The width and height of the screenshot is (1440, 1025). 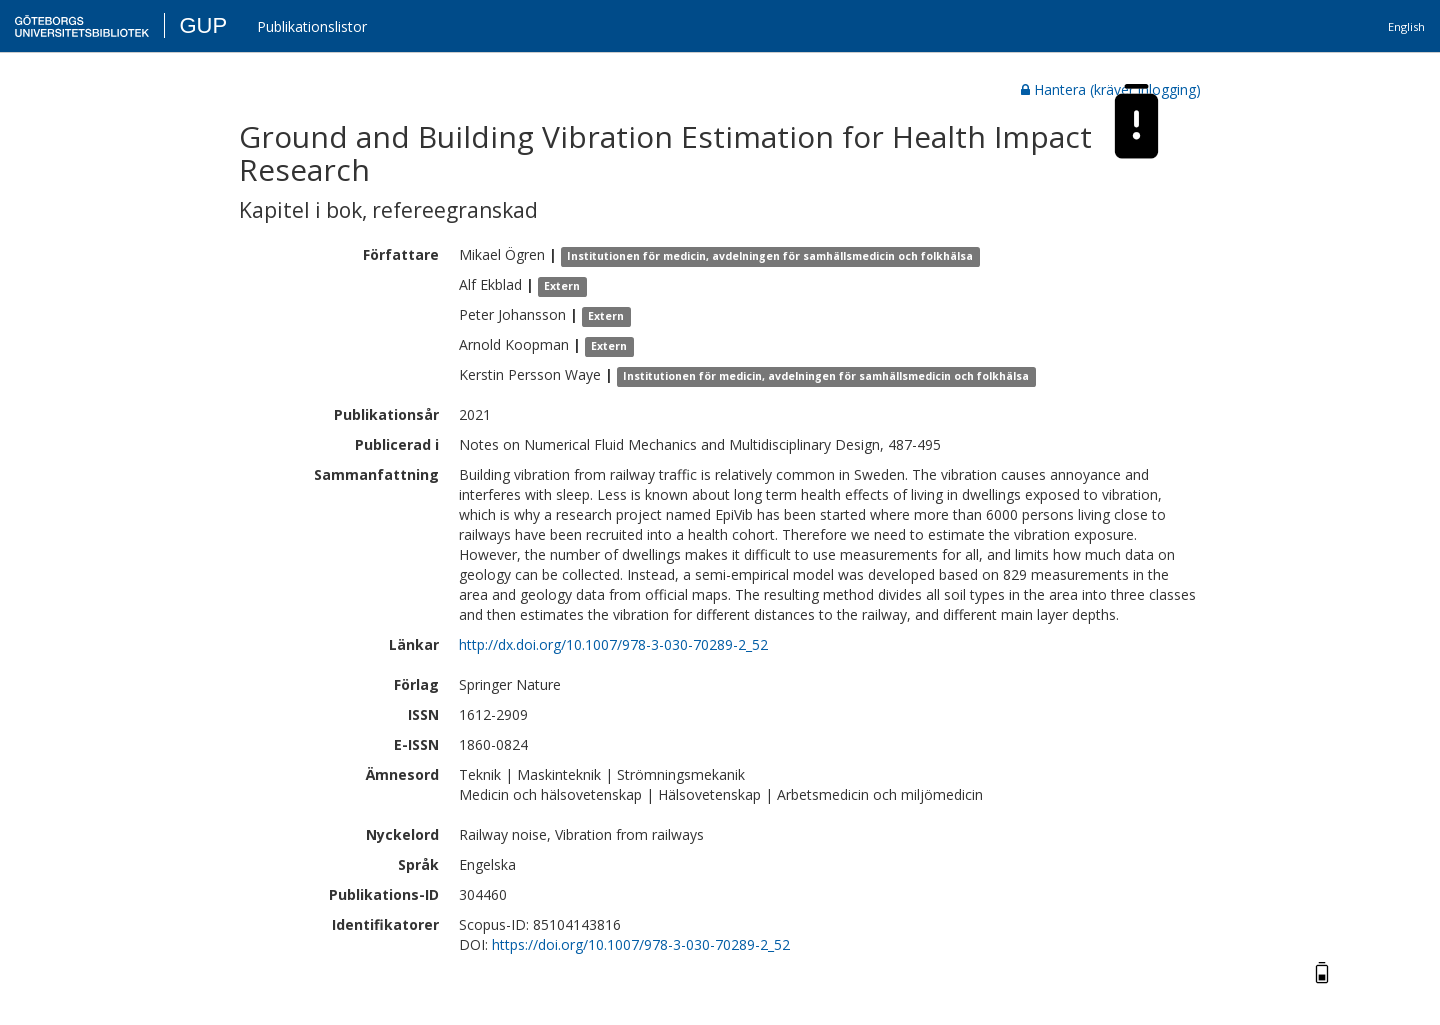 What do you see at coordinates (1322, 973) in the screenshot?
I see `indicates medium battery level` at bounding box center [1322, 973].